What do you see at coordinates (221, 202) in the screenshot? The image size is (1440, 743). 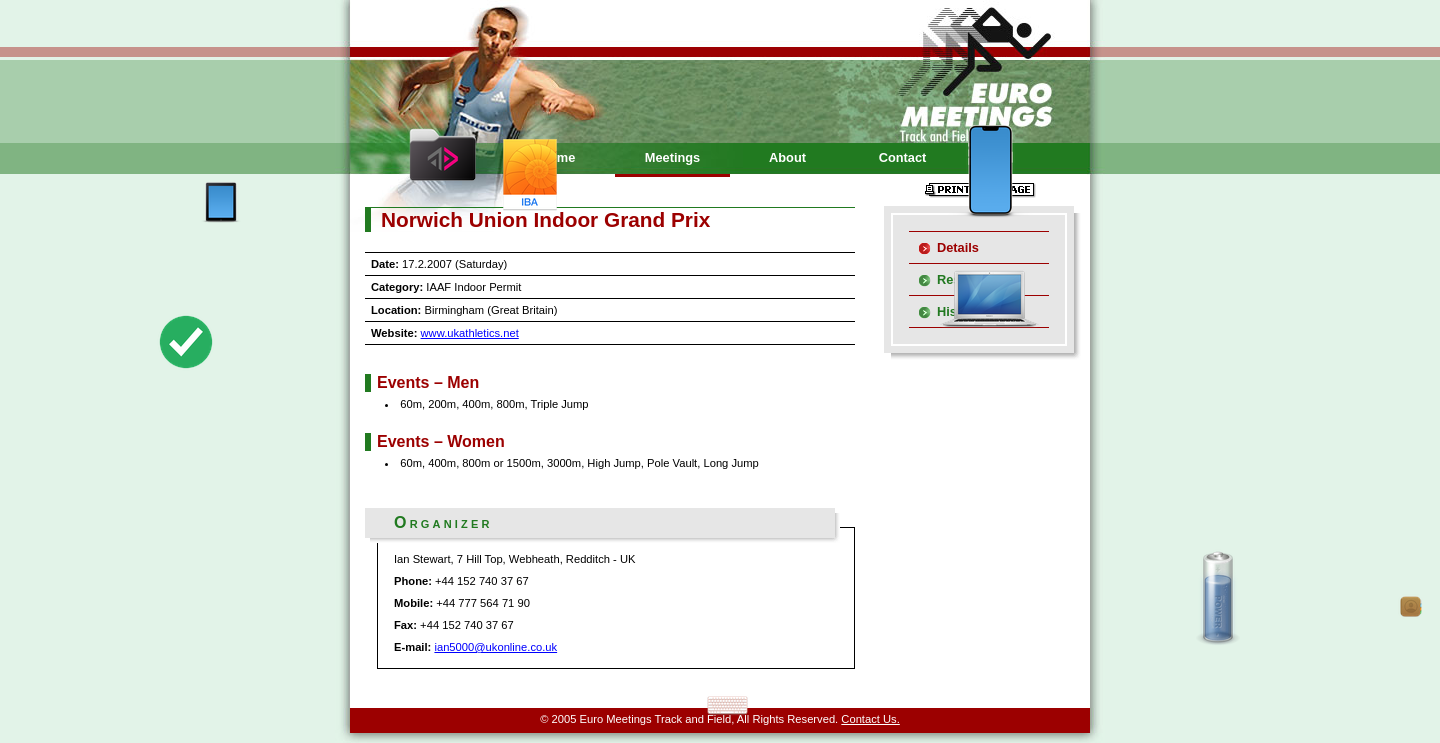 I see `indicates a connected iPad device` at bounding box center [221, 202].